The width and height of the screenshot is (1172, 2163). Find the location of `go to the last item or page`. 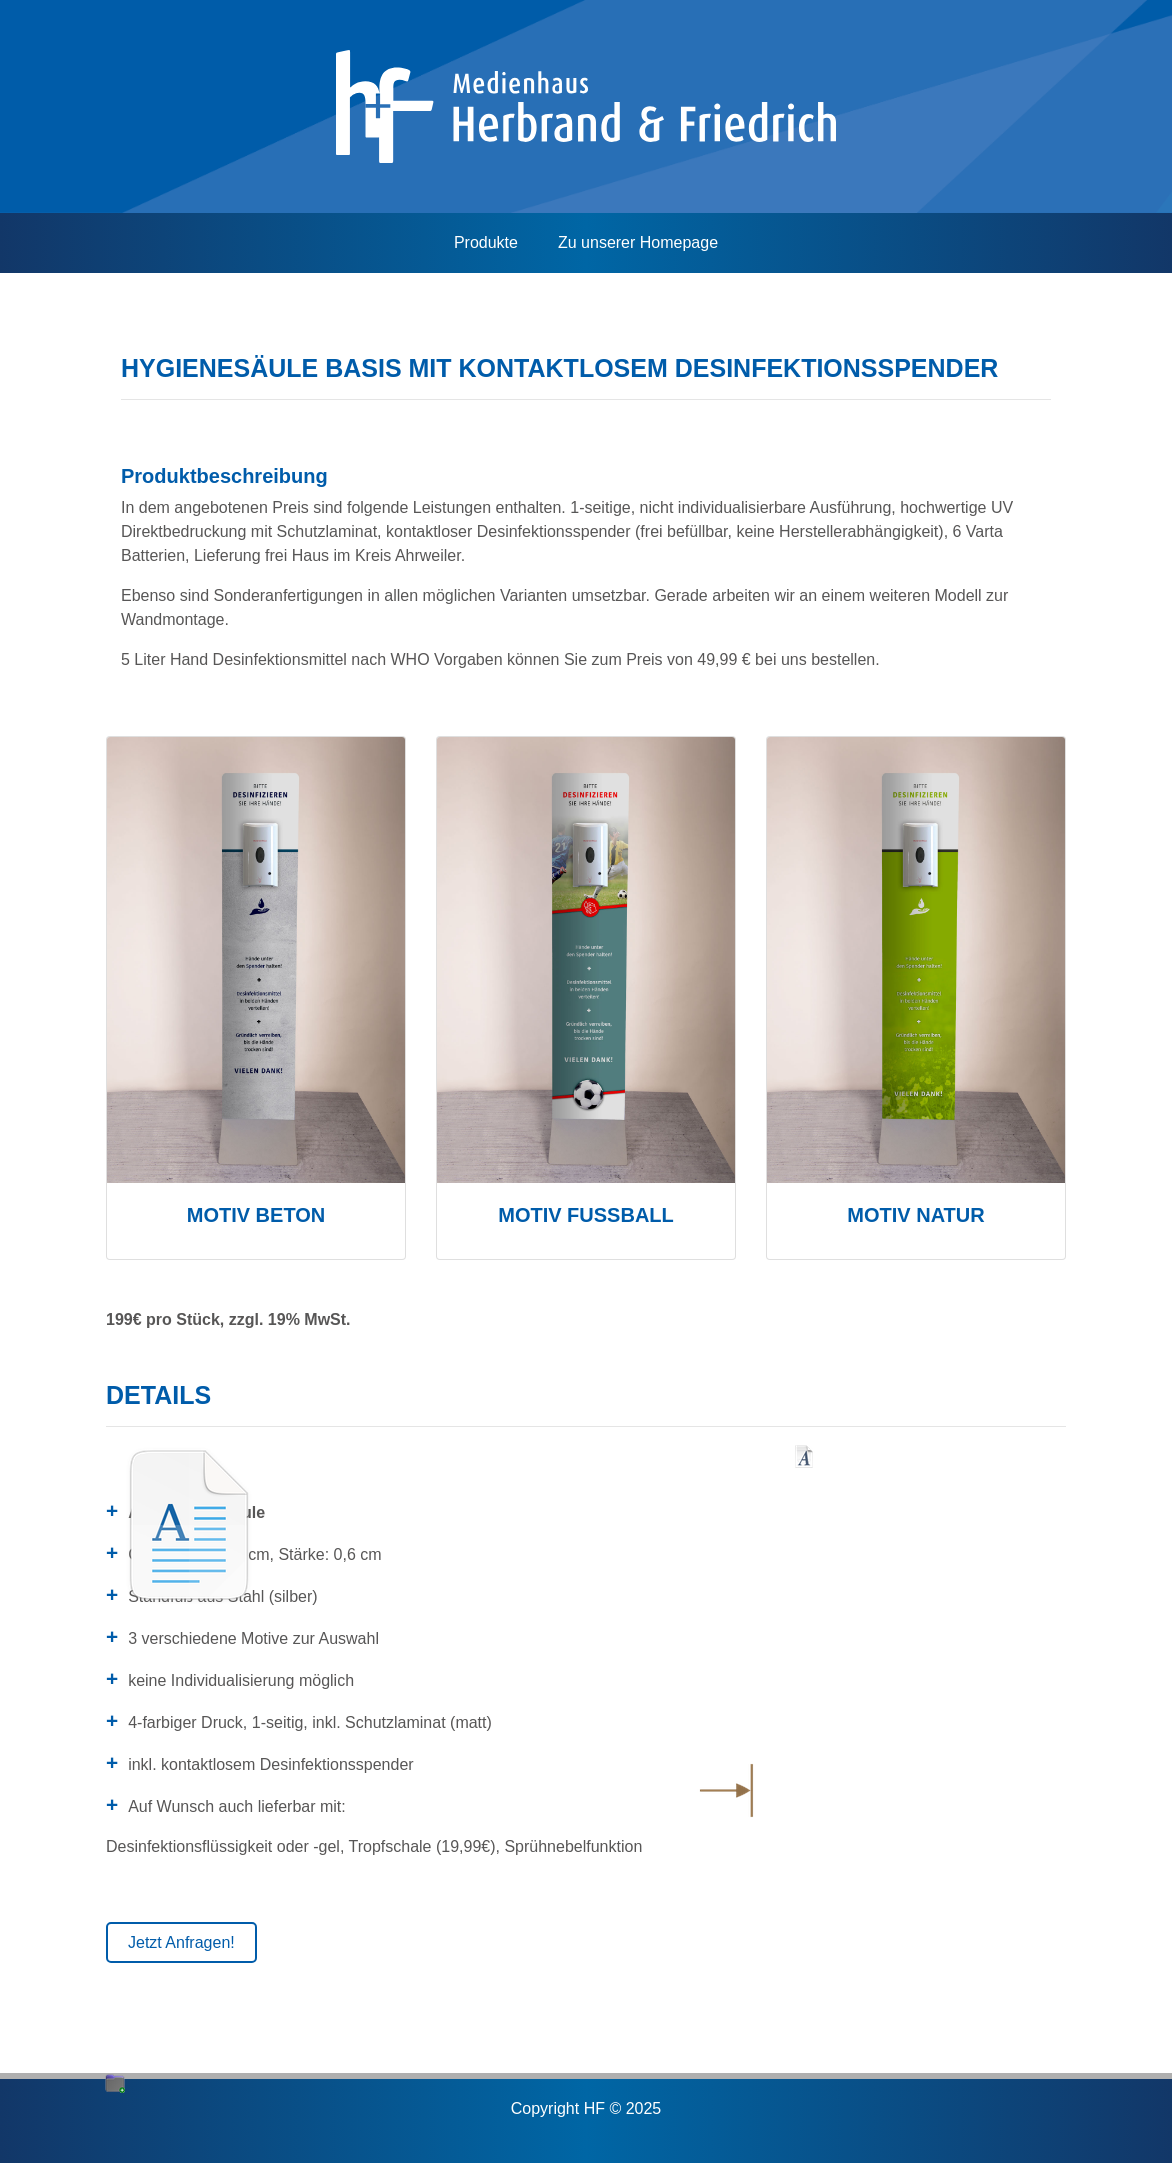

go to the last item or page is located at coordinates (726, 1790).